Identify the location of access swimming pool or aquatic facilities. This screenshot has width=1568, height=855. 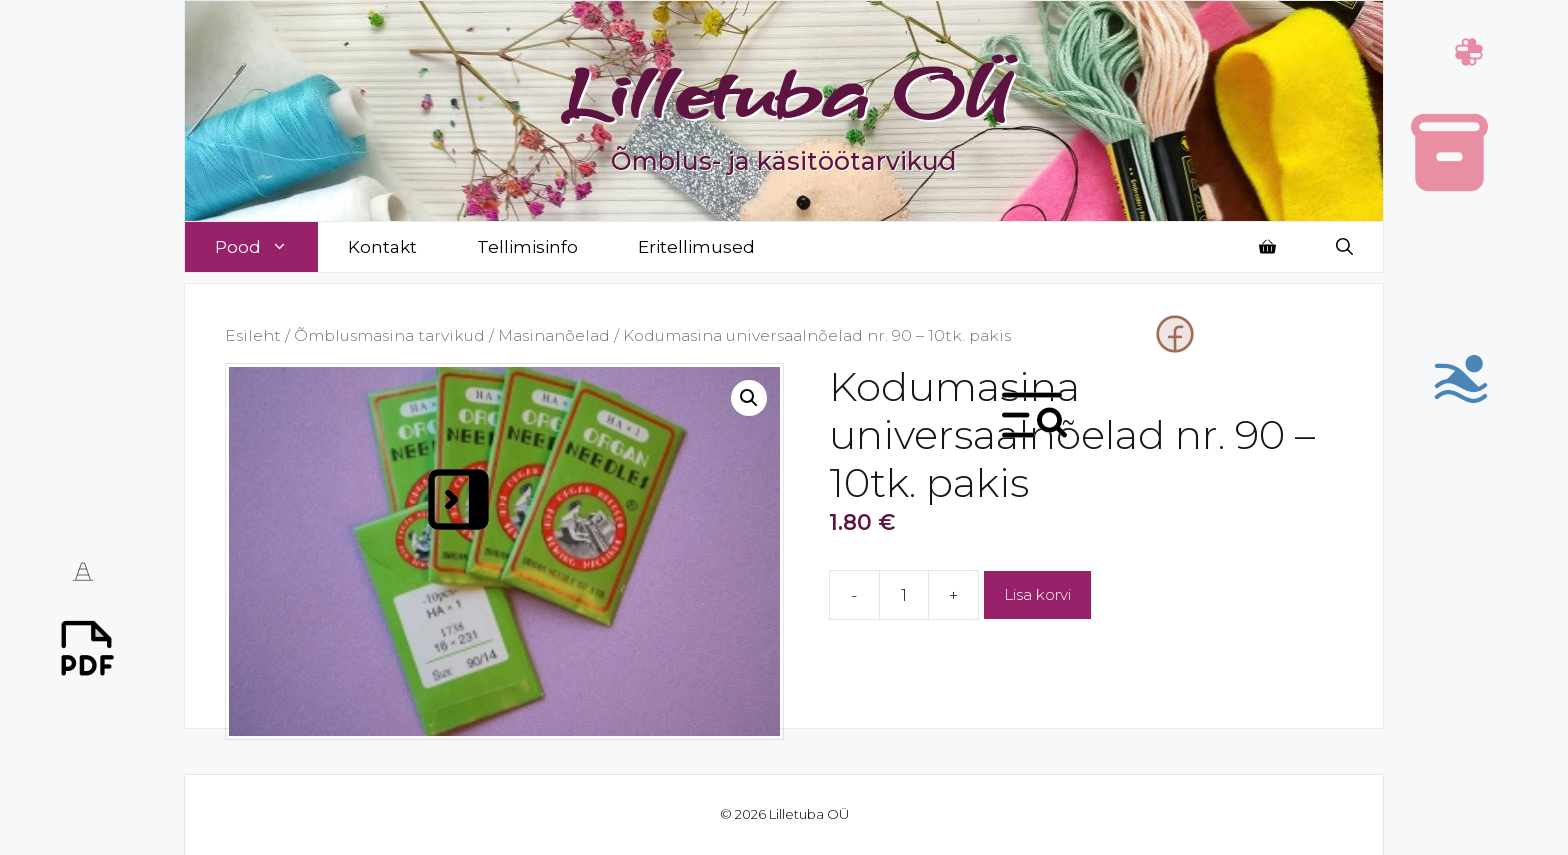
(1461, 379).